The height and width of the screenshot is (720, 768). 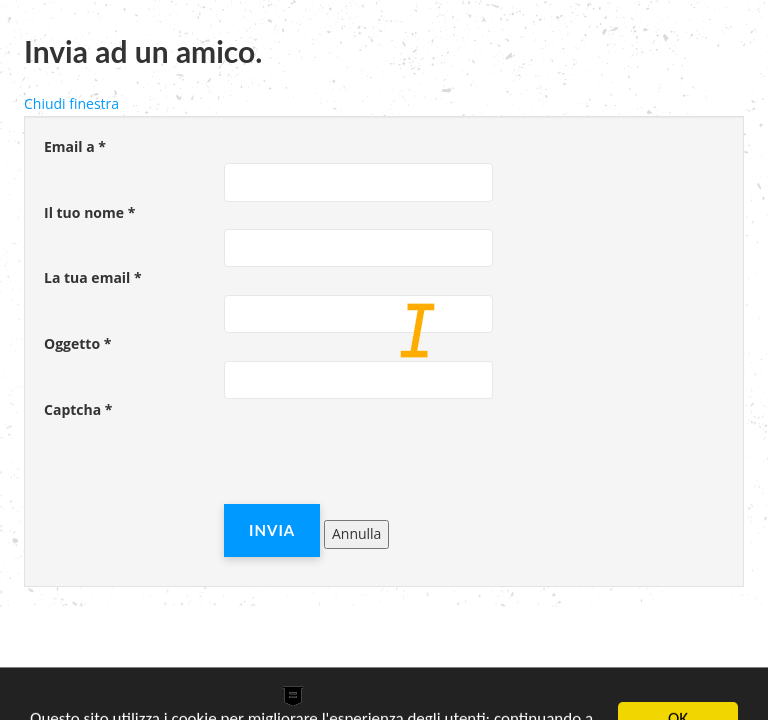 I want to click on honor badge or achievement indicator, so click(x=293, y=696).